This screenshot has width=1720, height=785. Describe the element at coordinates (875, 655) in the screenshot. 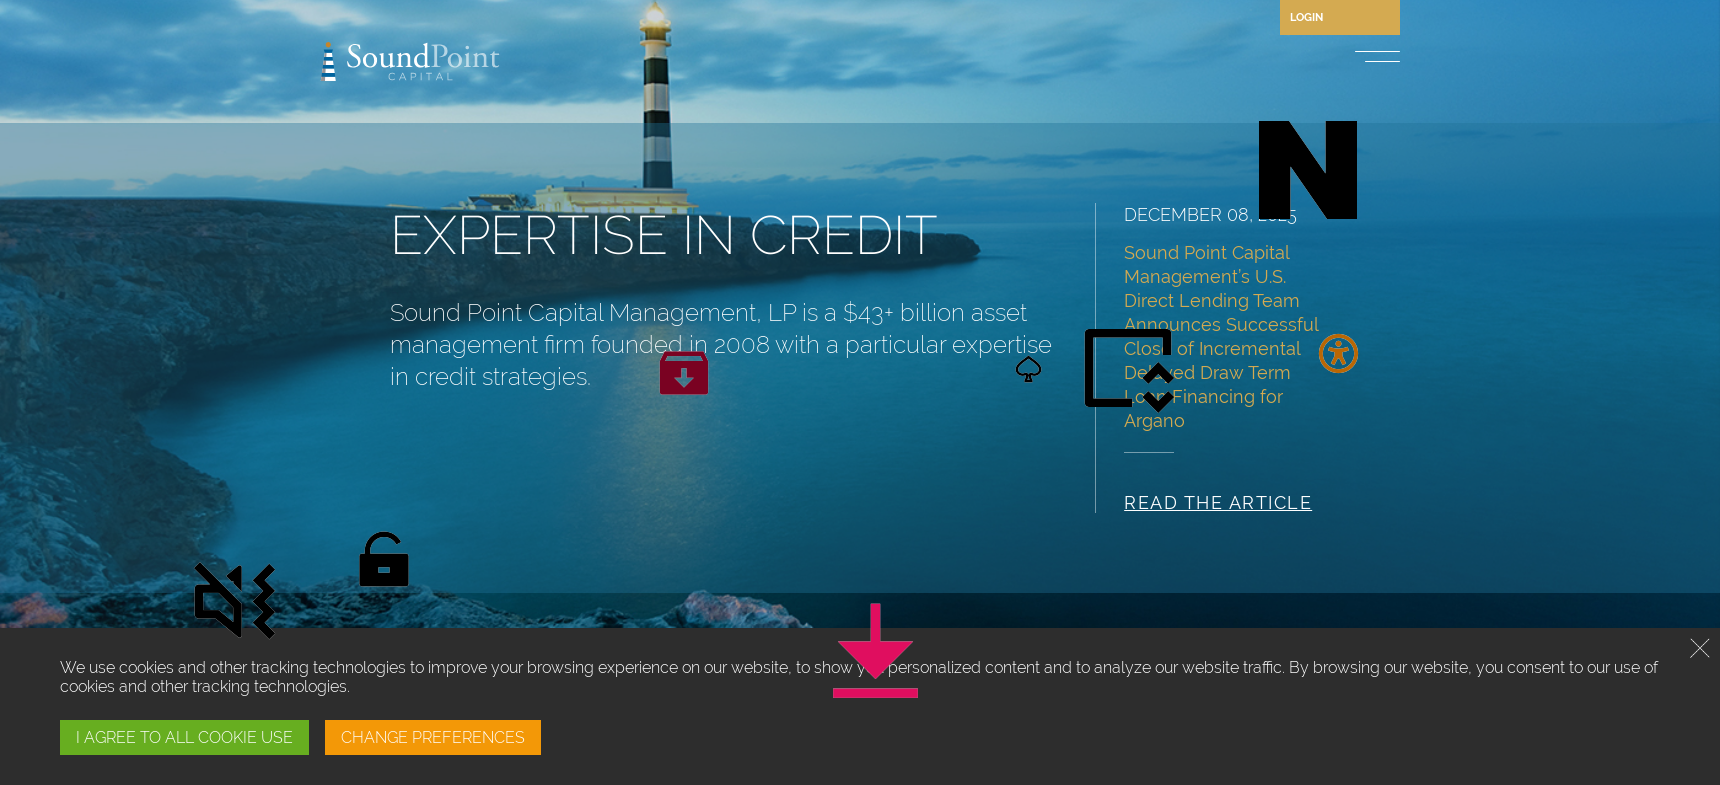

I see `download a file to your device` at that location.